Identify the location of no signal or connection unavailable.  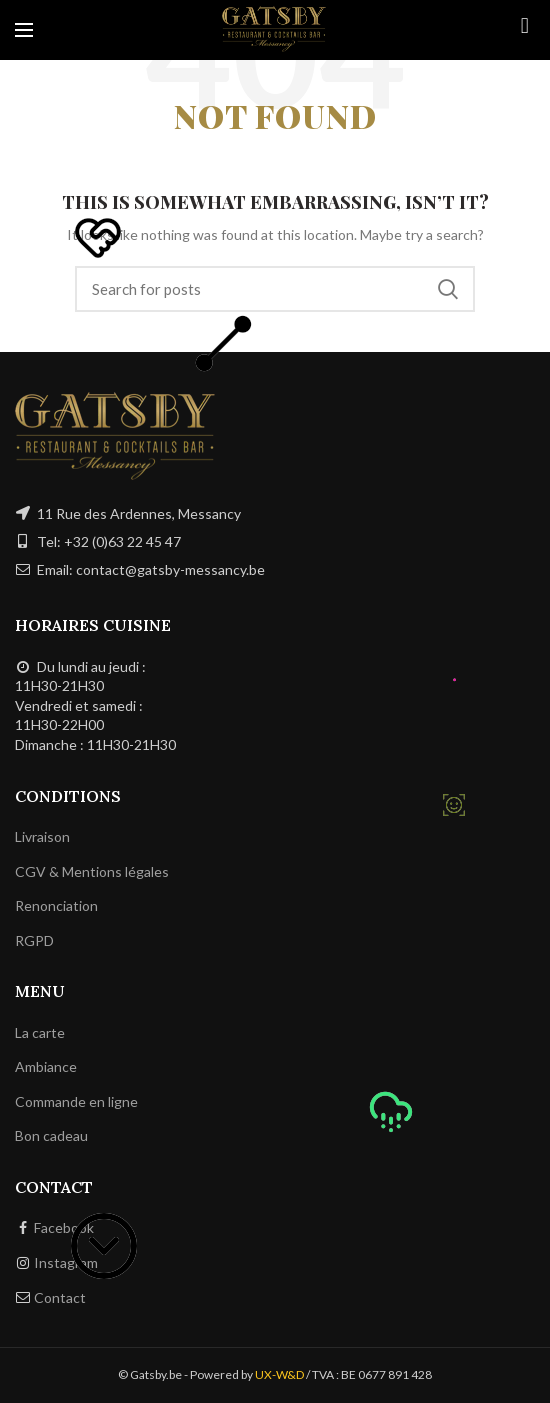
(467, 669).